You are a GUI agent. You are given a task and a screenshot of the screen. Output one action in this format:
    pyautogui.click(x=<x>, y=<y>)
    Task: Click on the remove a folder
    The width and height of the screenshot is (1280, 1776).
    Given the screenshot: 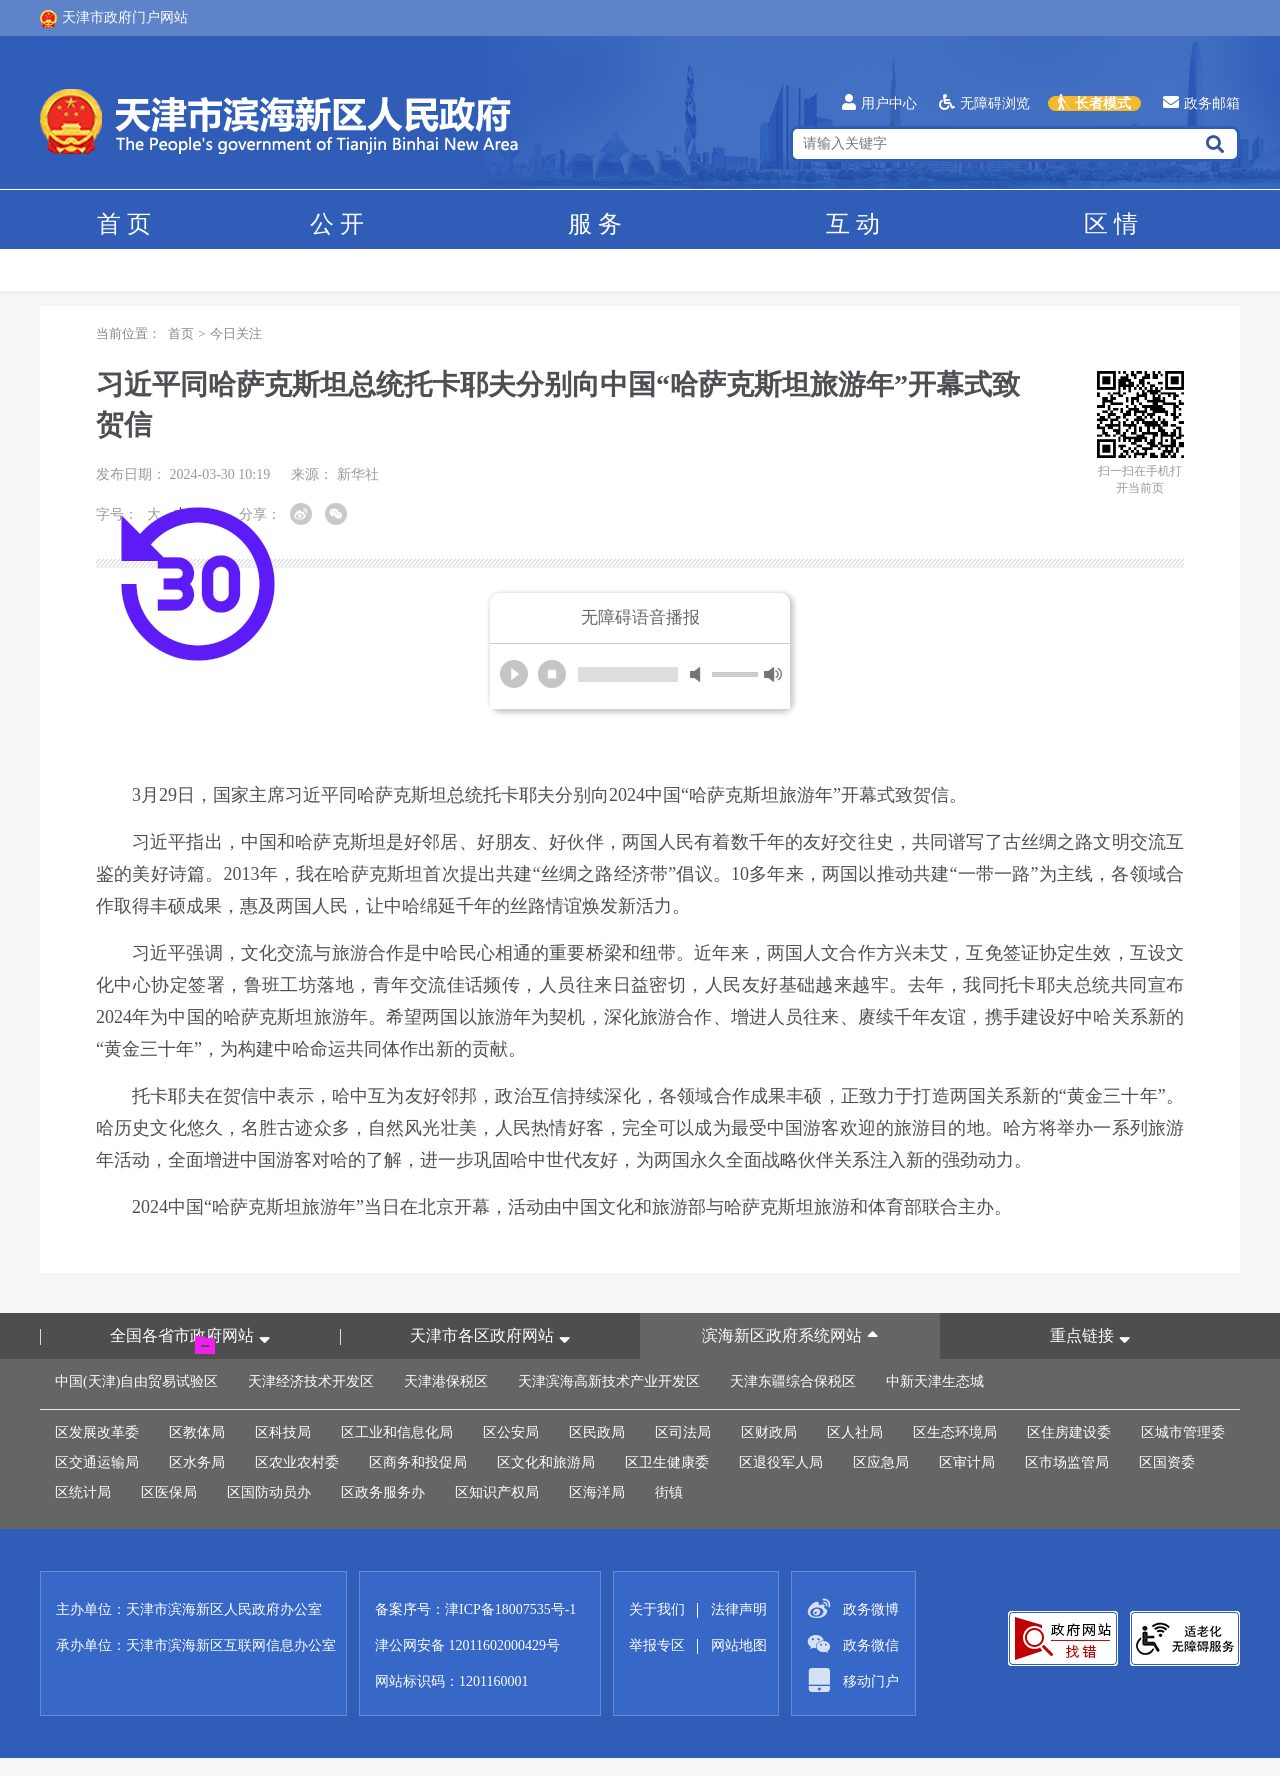 What is the action you would take?
    pyautogui.click(x=205, y=1345)
    